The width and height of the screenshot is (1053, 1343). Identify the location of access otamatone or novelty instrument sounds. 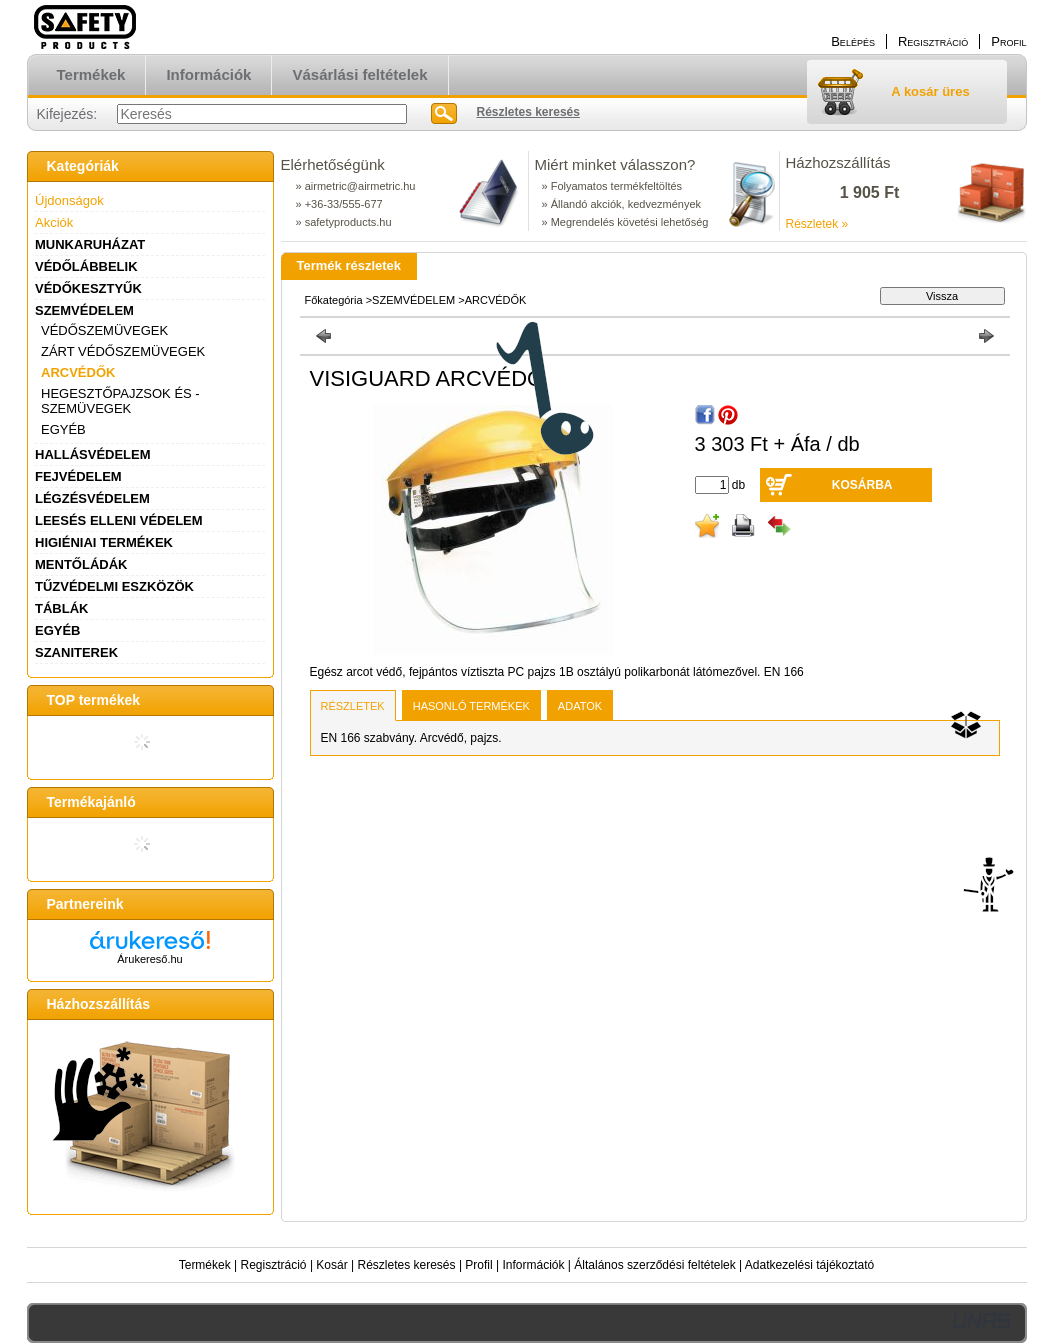
(547, 387).